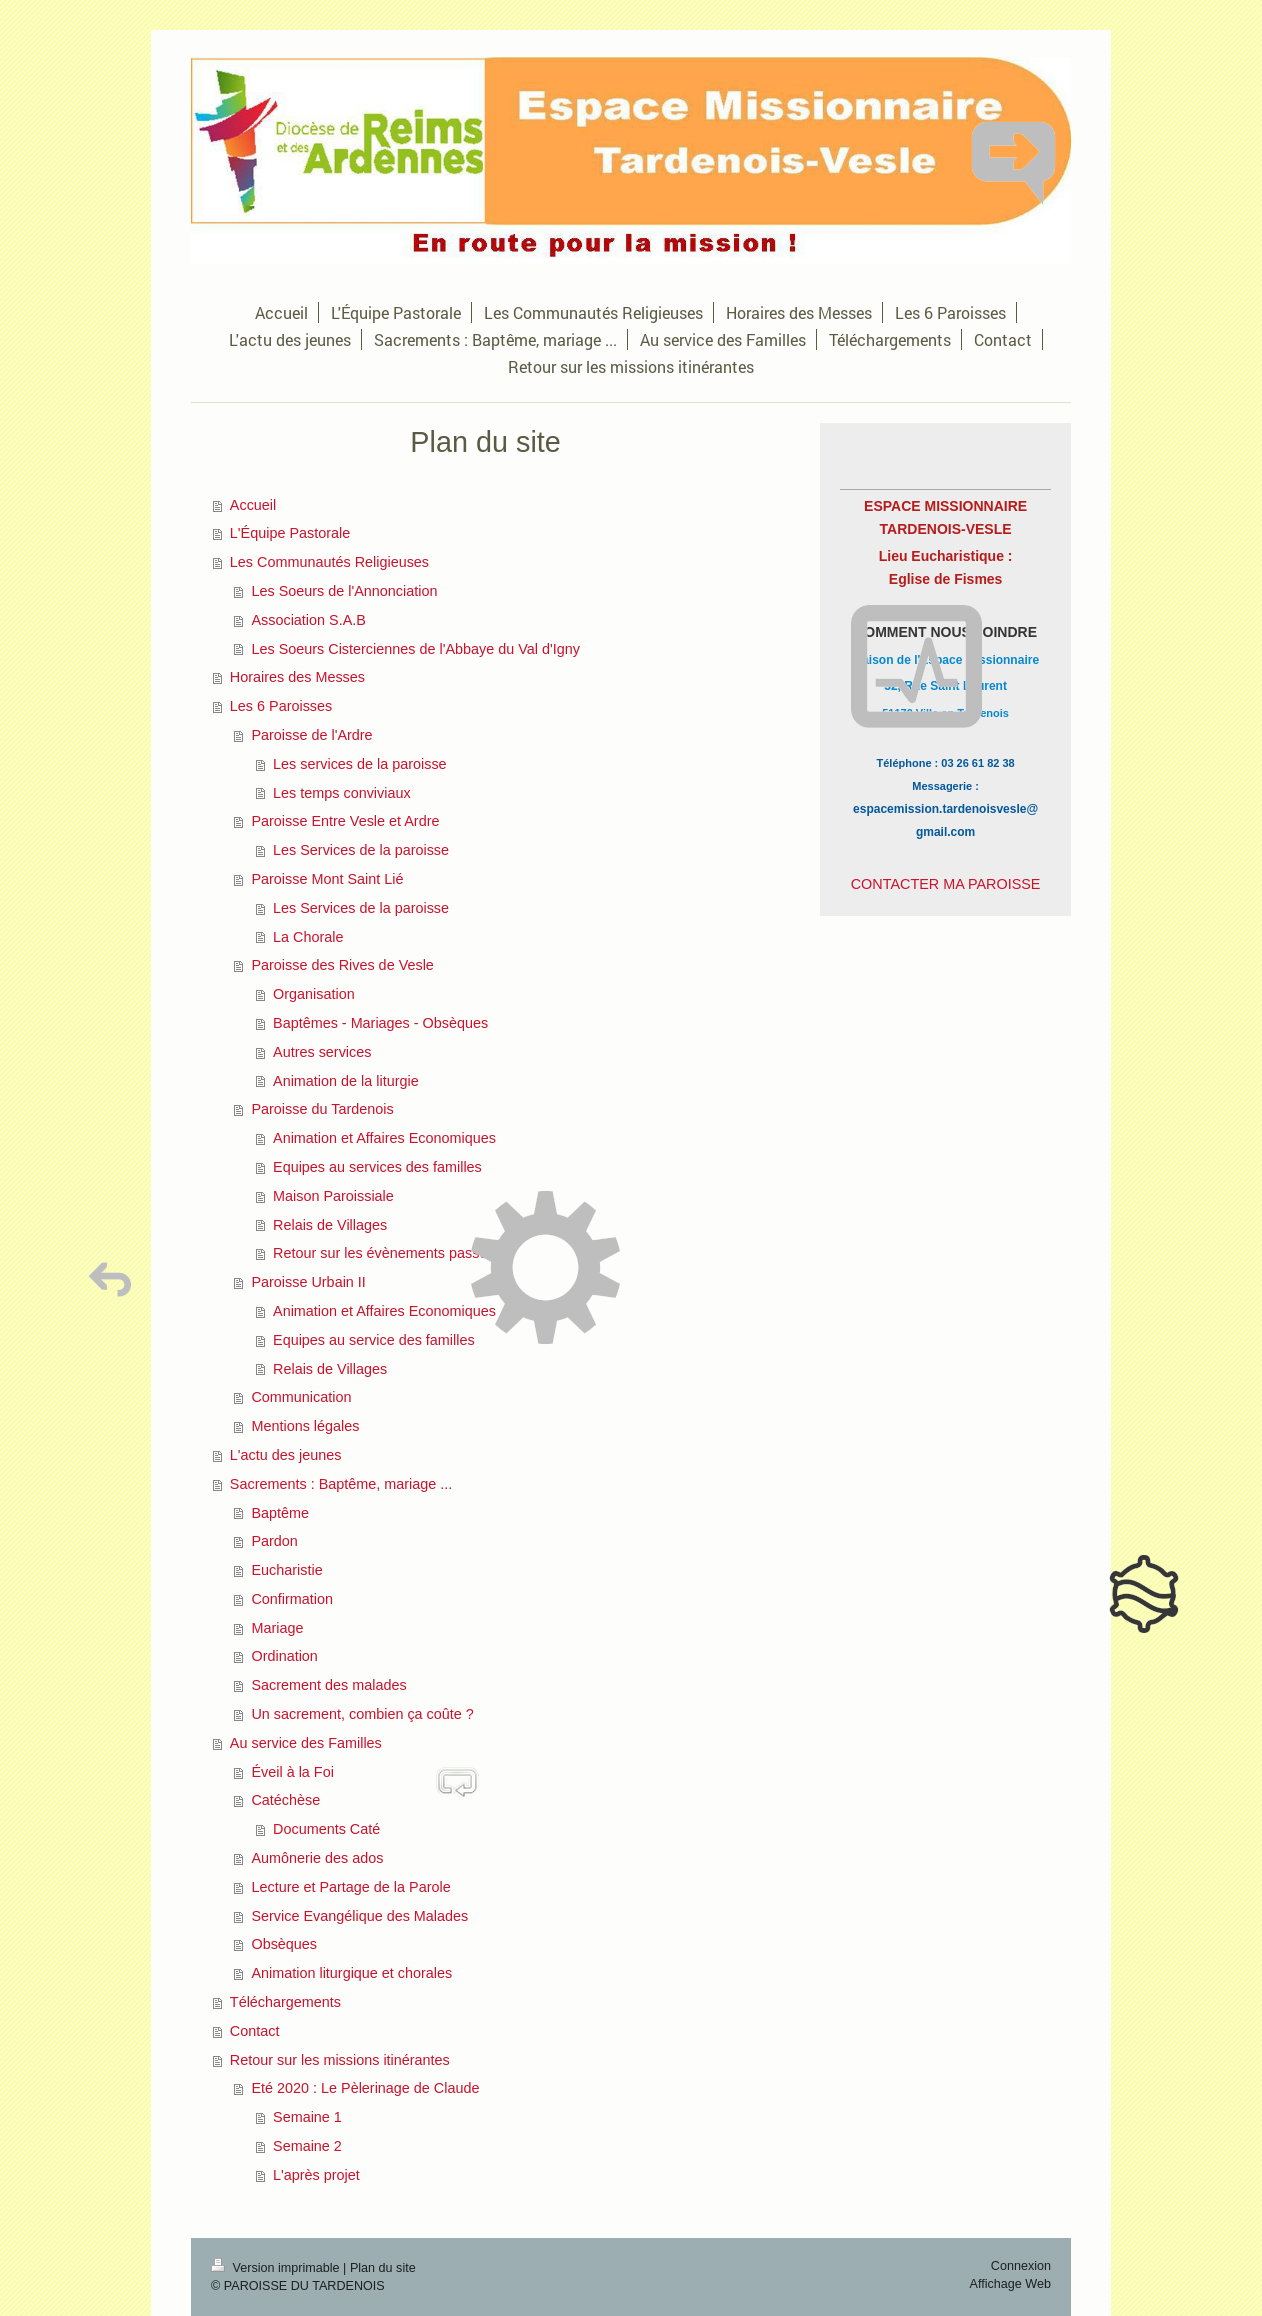 The width and height of the screenshot is (1262, 2316). Describe the element at coordinates (457, 1781) in the screenshot. I see `enable repeat mode for current playlist` at that location.